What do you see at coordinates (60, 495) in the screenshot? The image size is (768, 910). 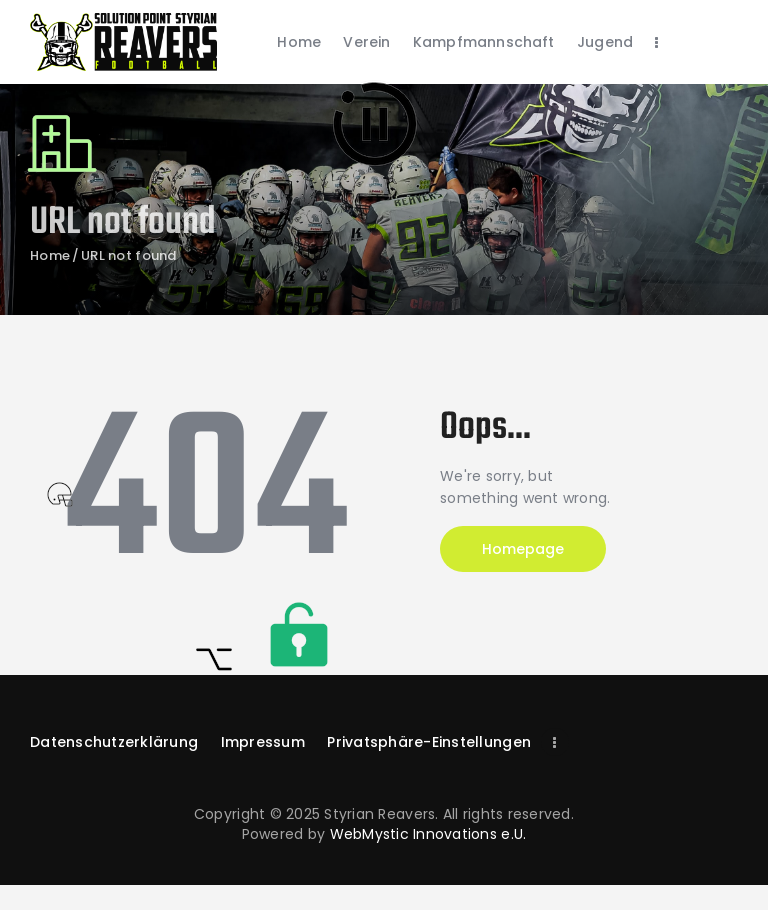 I see `access football or sports content` at bounding box center [60, 495].